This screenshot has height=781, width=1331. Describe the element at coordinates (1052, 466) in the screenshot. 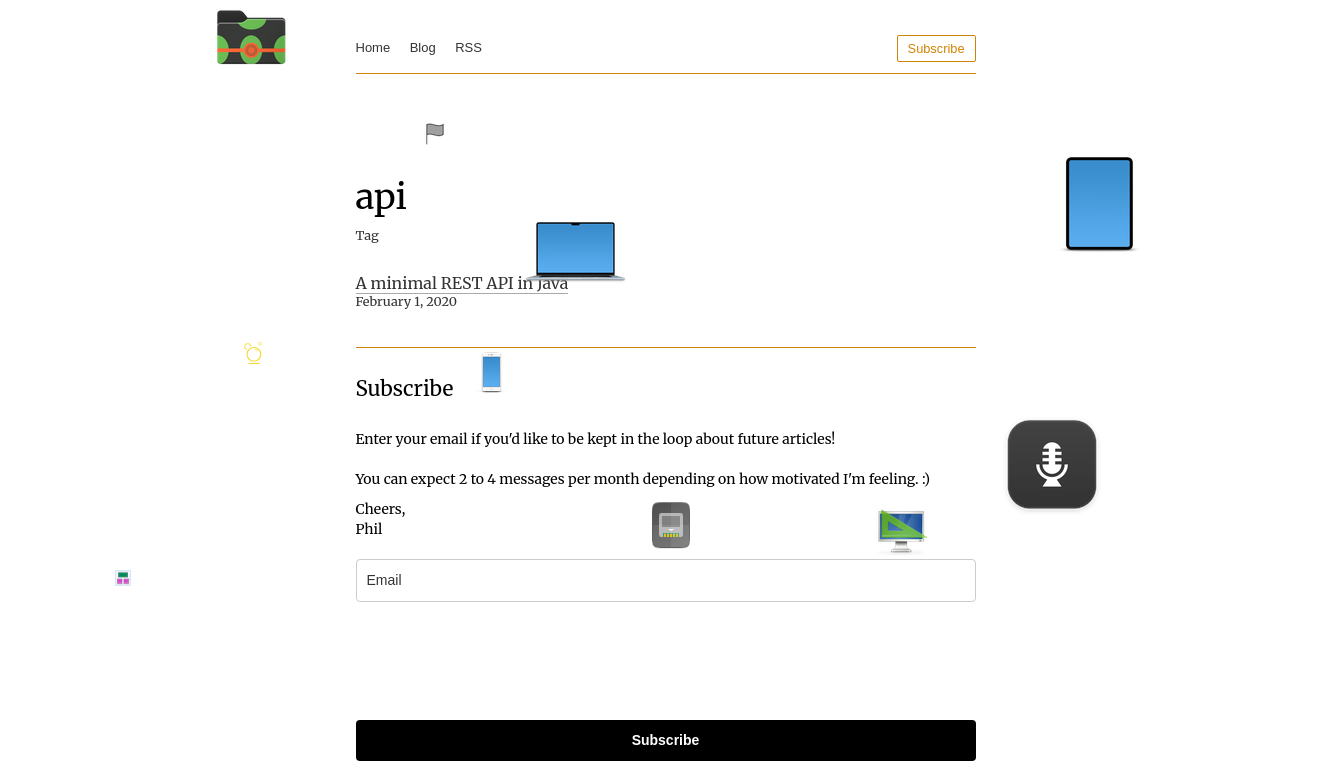

I see `open podcast or audio recording app` at that location.